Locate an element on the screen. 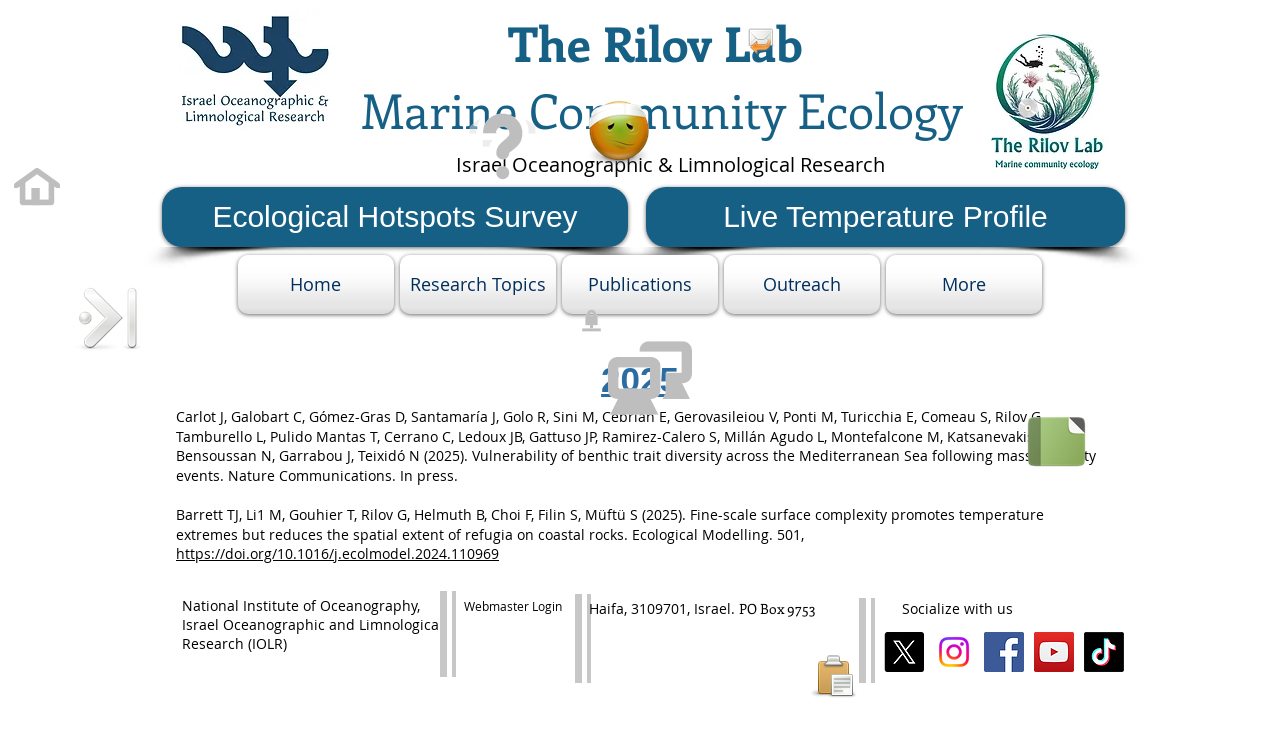 The height and width of the screenshot is (739, 1280). customize desktop theme and appearance is located at coordinates (1056, 439).